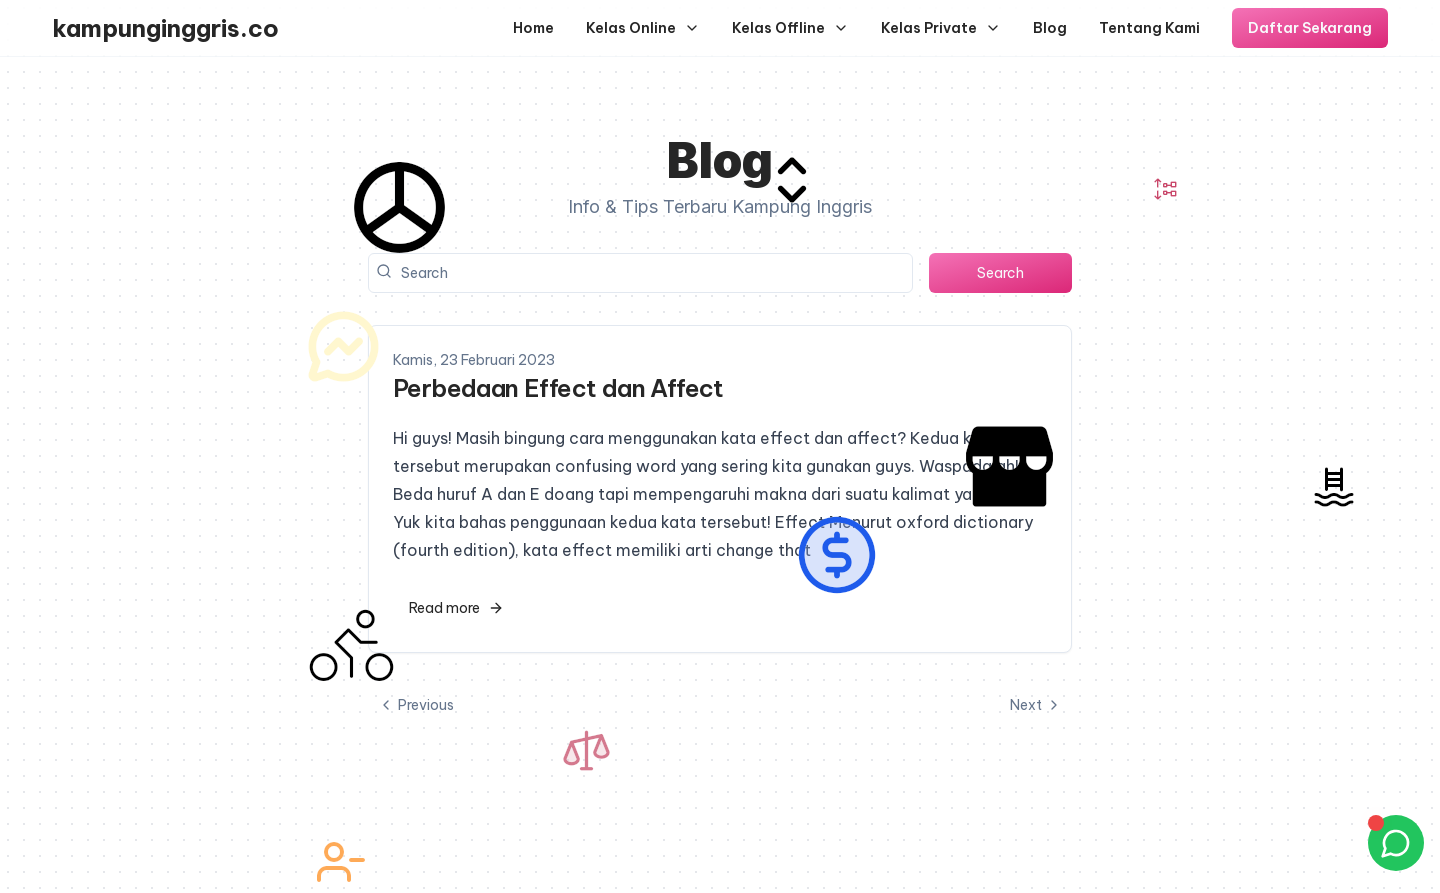  What do you see at coordinates (792, 180) in the screenshot?
I see `expand or collapse a dropdown menu` at bounding box center [792, 180].